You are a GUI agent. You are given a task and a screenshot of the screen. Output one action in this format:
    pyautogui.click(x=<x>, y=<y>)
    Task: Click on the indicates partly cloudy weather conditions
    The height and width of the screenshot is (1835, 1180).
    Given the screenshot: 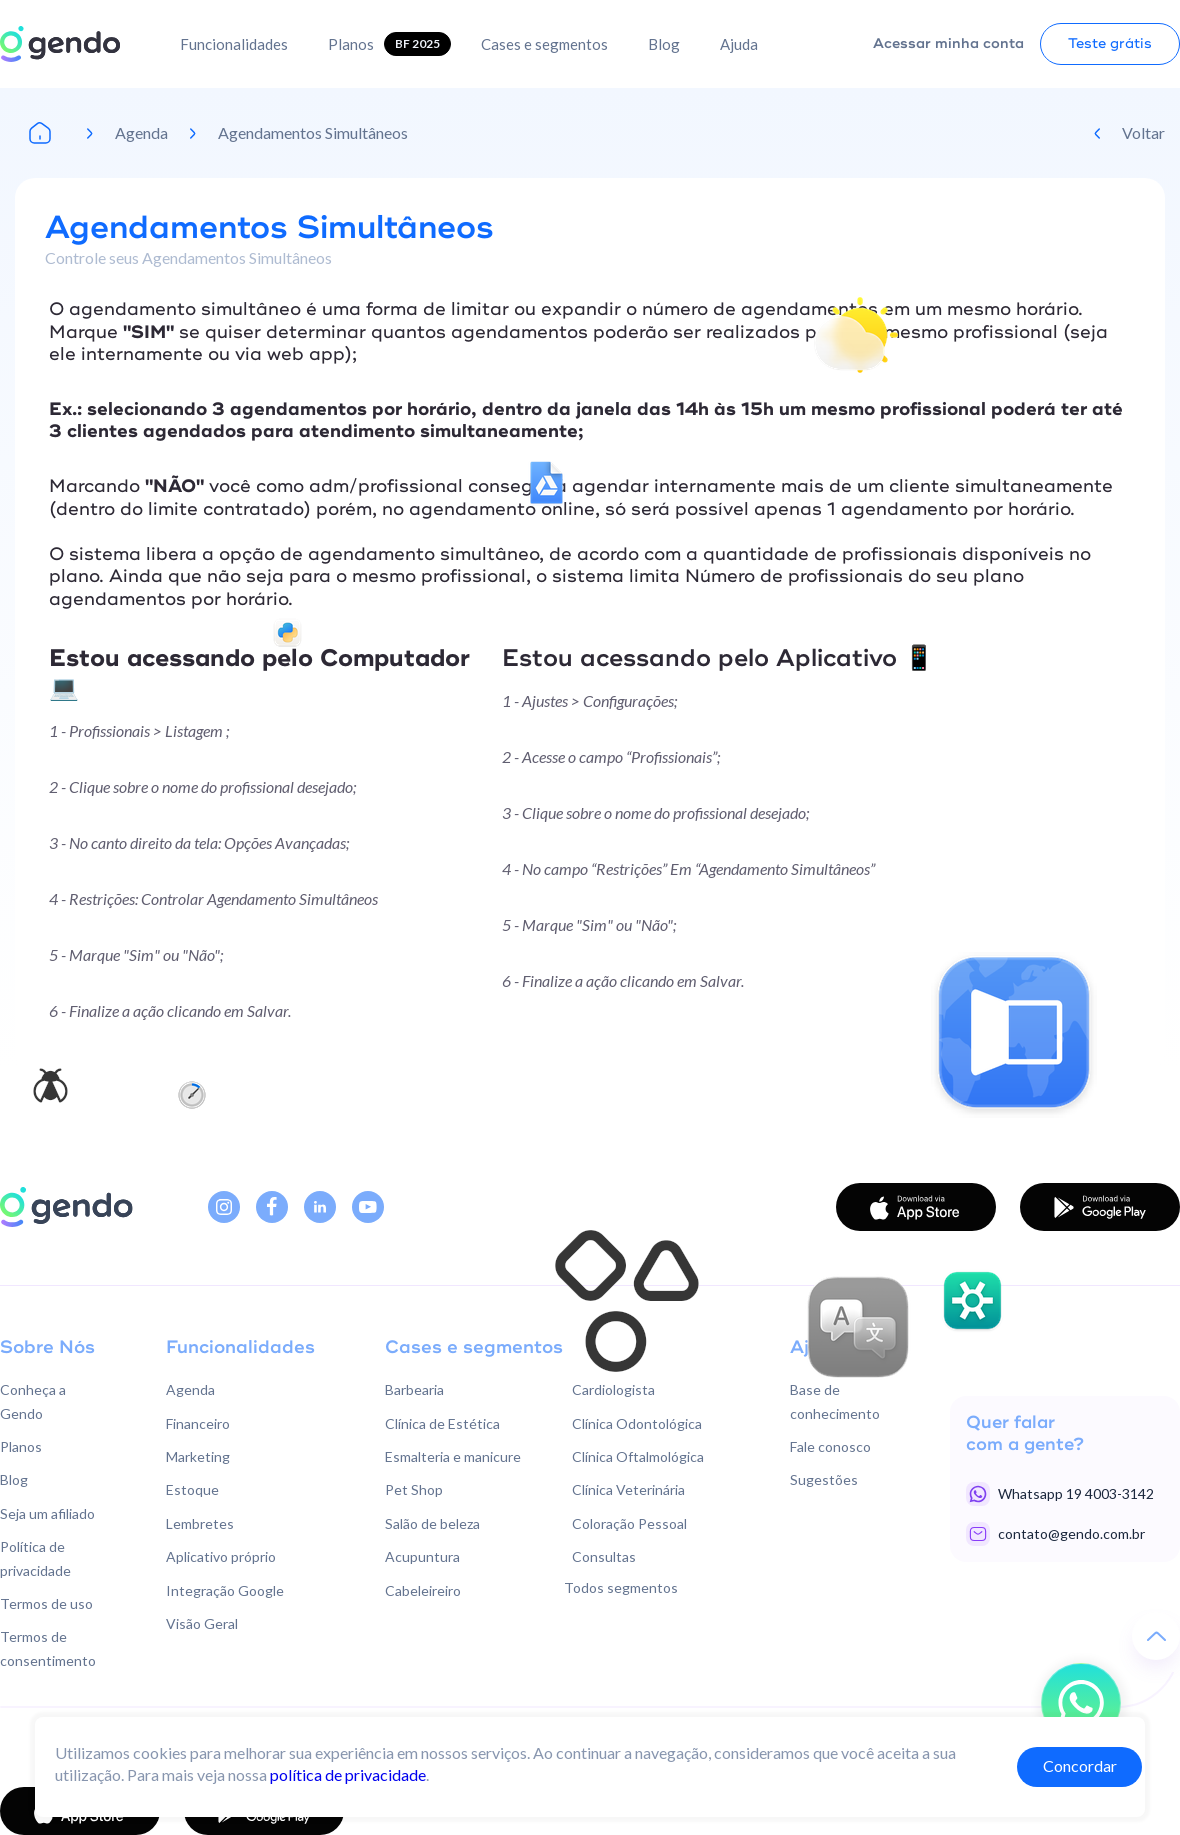 What is the action you would take?
    pyautogui.click(x=856, y=335)
    